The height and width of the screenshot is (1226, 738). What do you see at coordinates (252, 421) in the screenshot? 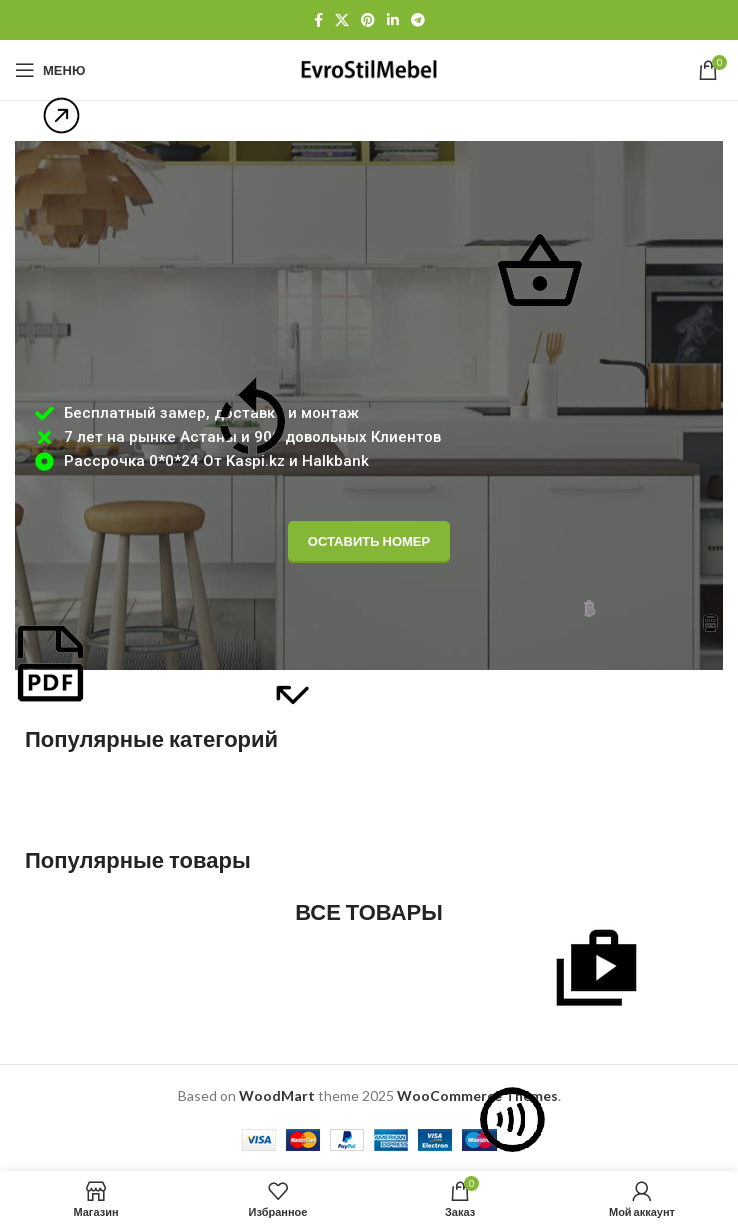
I see `rotate image counterclockwise` at bounding box center [252, 421].